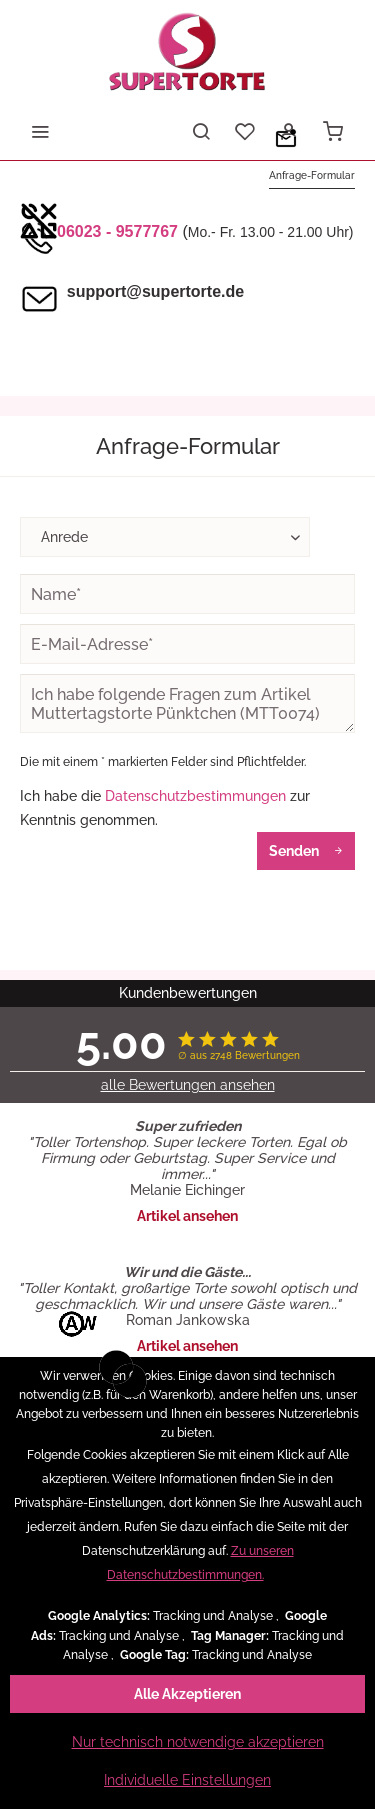  Describe the element at coordinates (286, 139) in the screenshot. I see `indicates an unread email in your inbox` at that location.